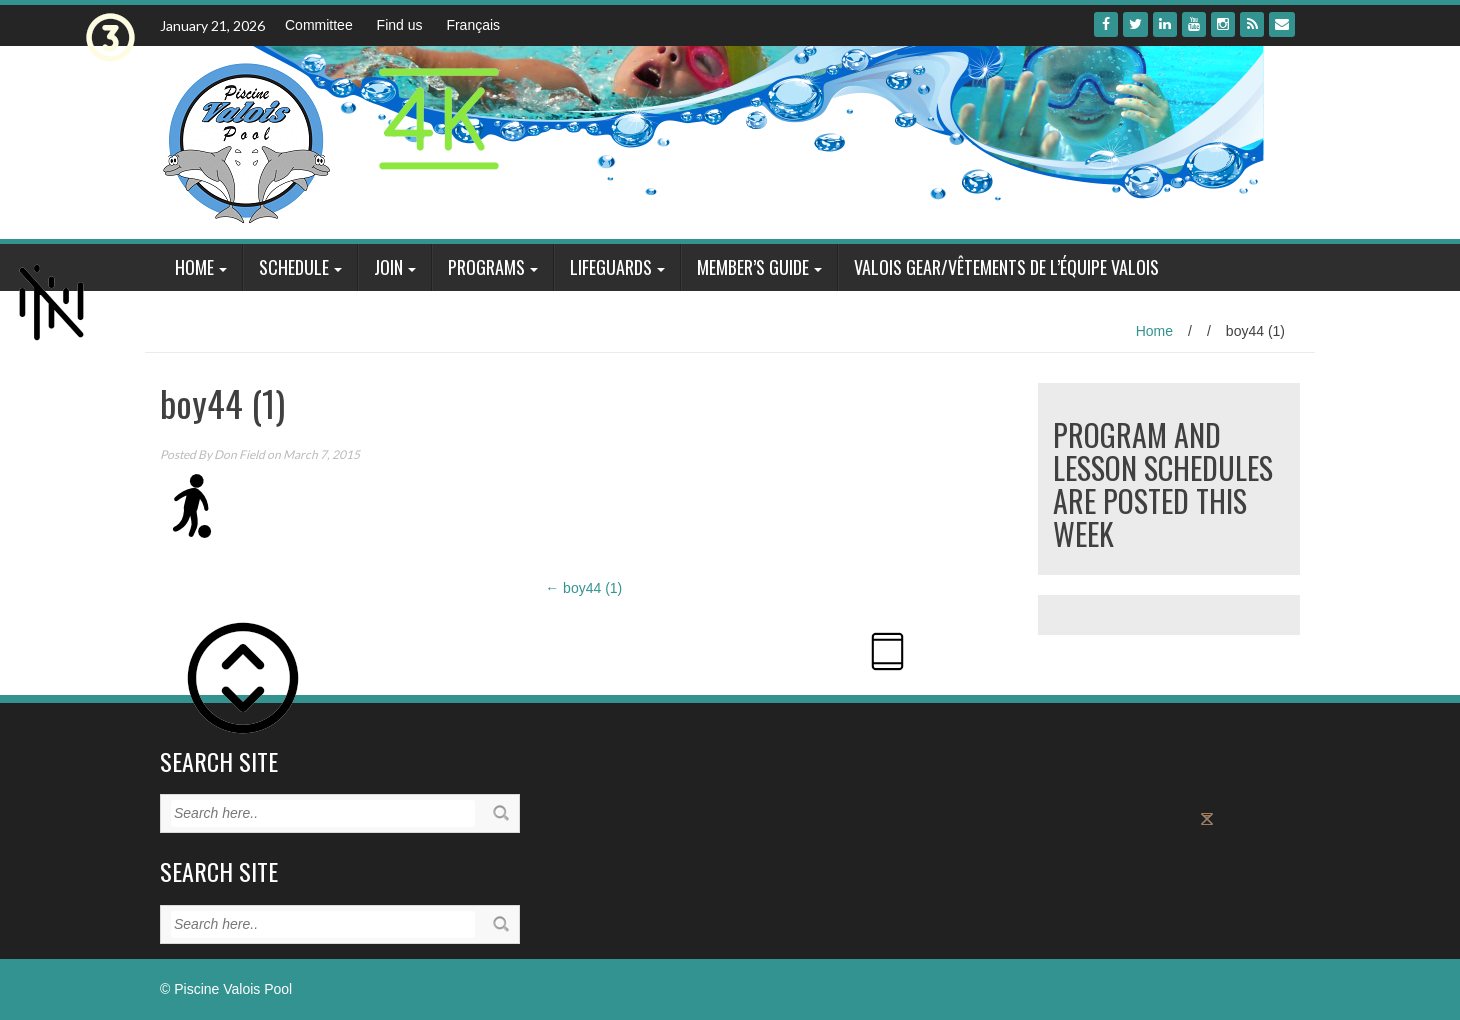 Image resolution: width=1460 pixels, height=1020 pixels. Describe the element at coordinates (243, 678) in the screenshot. I see `expand or collapse a section` at that location.